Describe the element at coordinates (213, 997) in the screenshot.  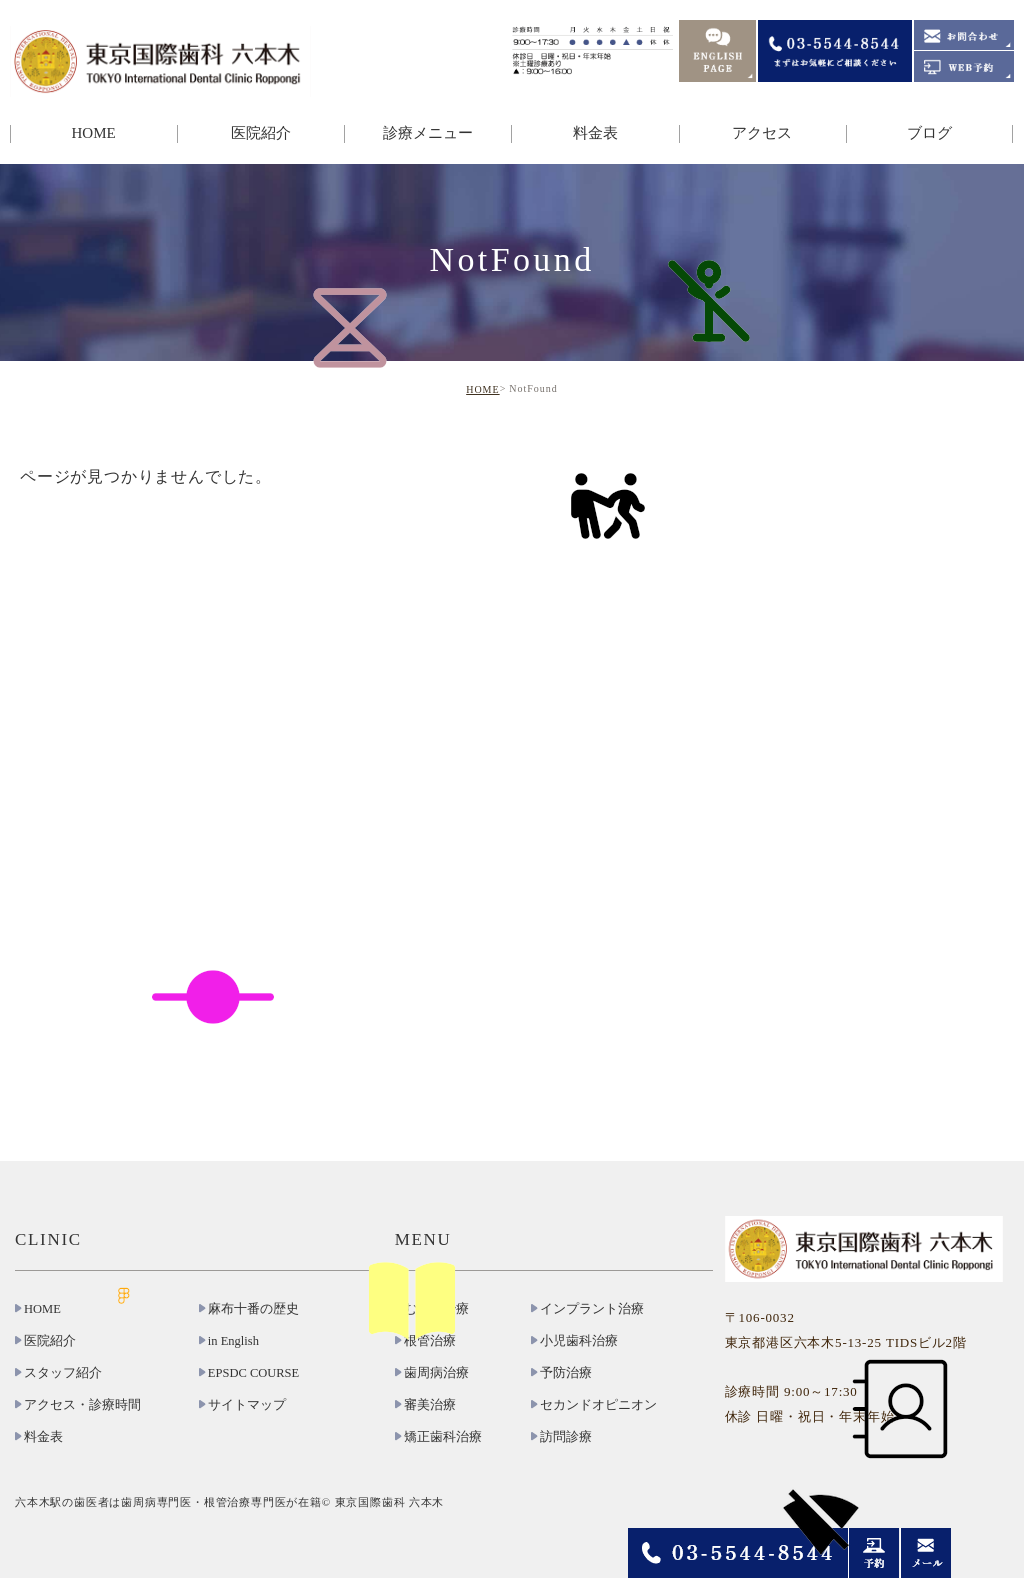
I see `view commit history in a git repository` at that location.